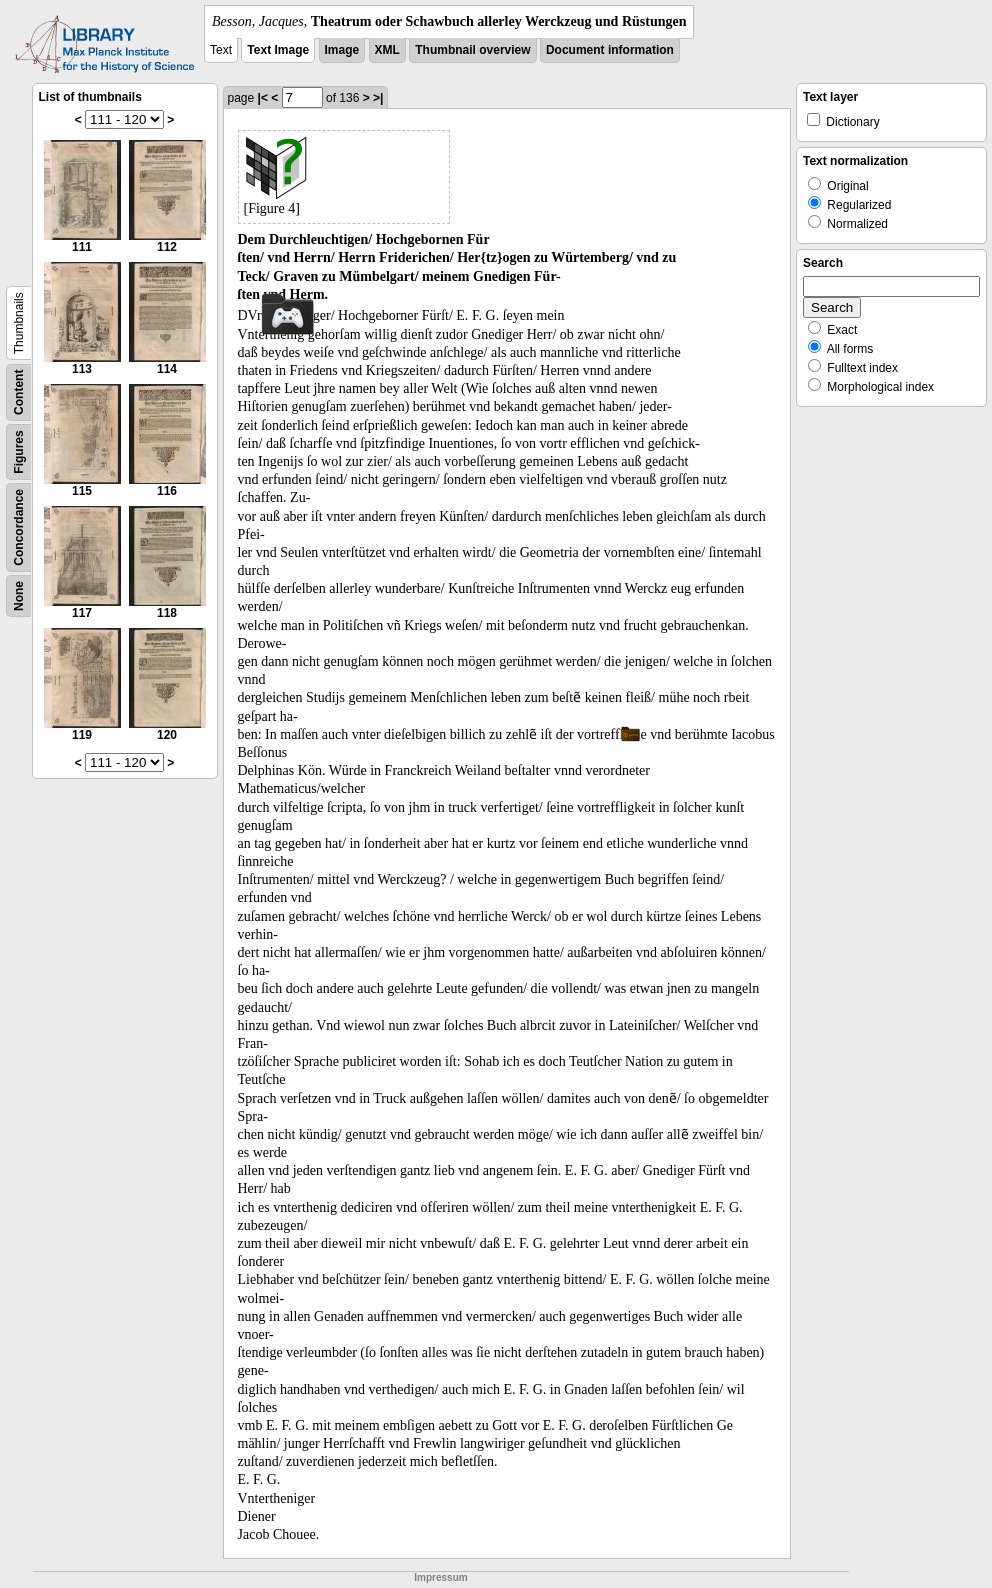 Image resolution: width=992 pixels, height=1588 pixels. What do you see at coordinates (287, 315) in the screenshot?
I see `open microsoft games folder` at bounding box center [287, 315].